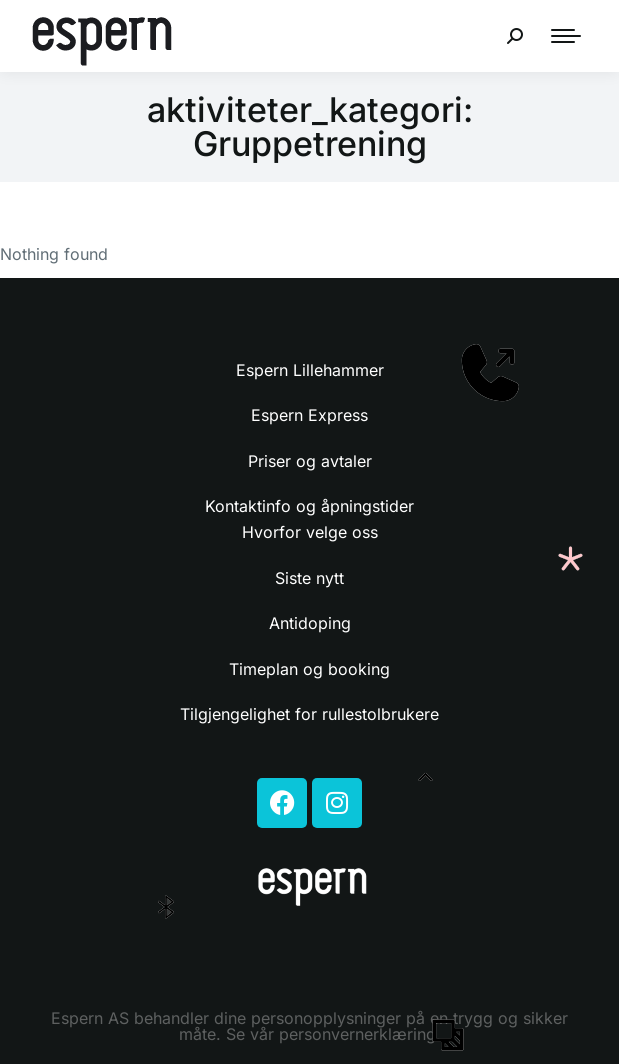 The image size is (619, 1064). What do you see at coordinates (166, 907) in the screenshot?
I see `toggle bluetooth connectivity on or off` at bounding box center [166, 907].